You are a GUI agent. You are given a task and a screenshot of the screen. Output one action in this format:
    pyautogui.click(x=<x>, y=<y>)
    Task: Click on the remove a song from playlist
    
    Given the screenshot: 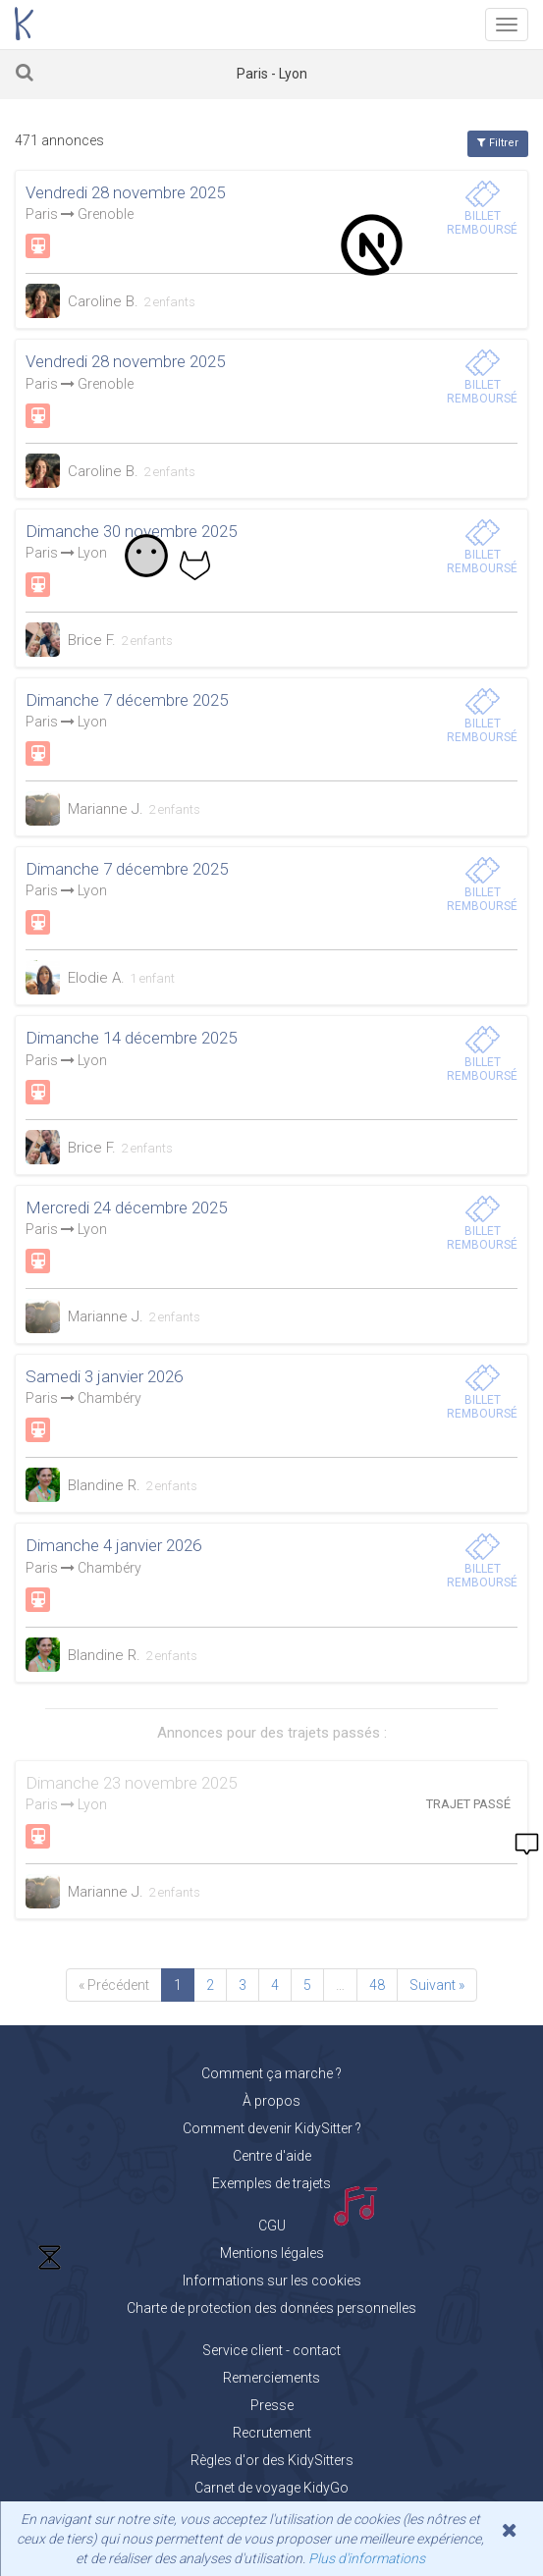 What is the action you would take?
    pyautogui.click(x=356, y=2205)
    